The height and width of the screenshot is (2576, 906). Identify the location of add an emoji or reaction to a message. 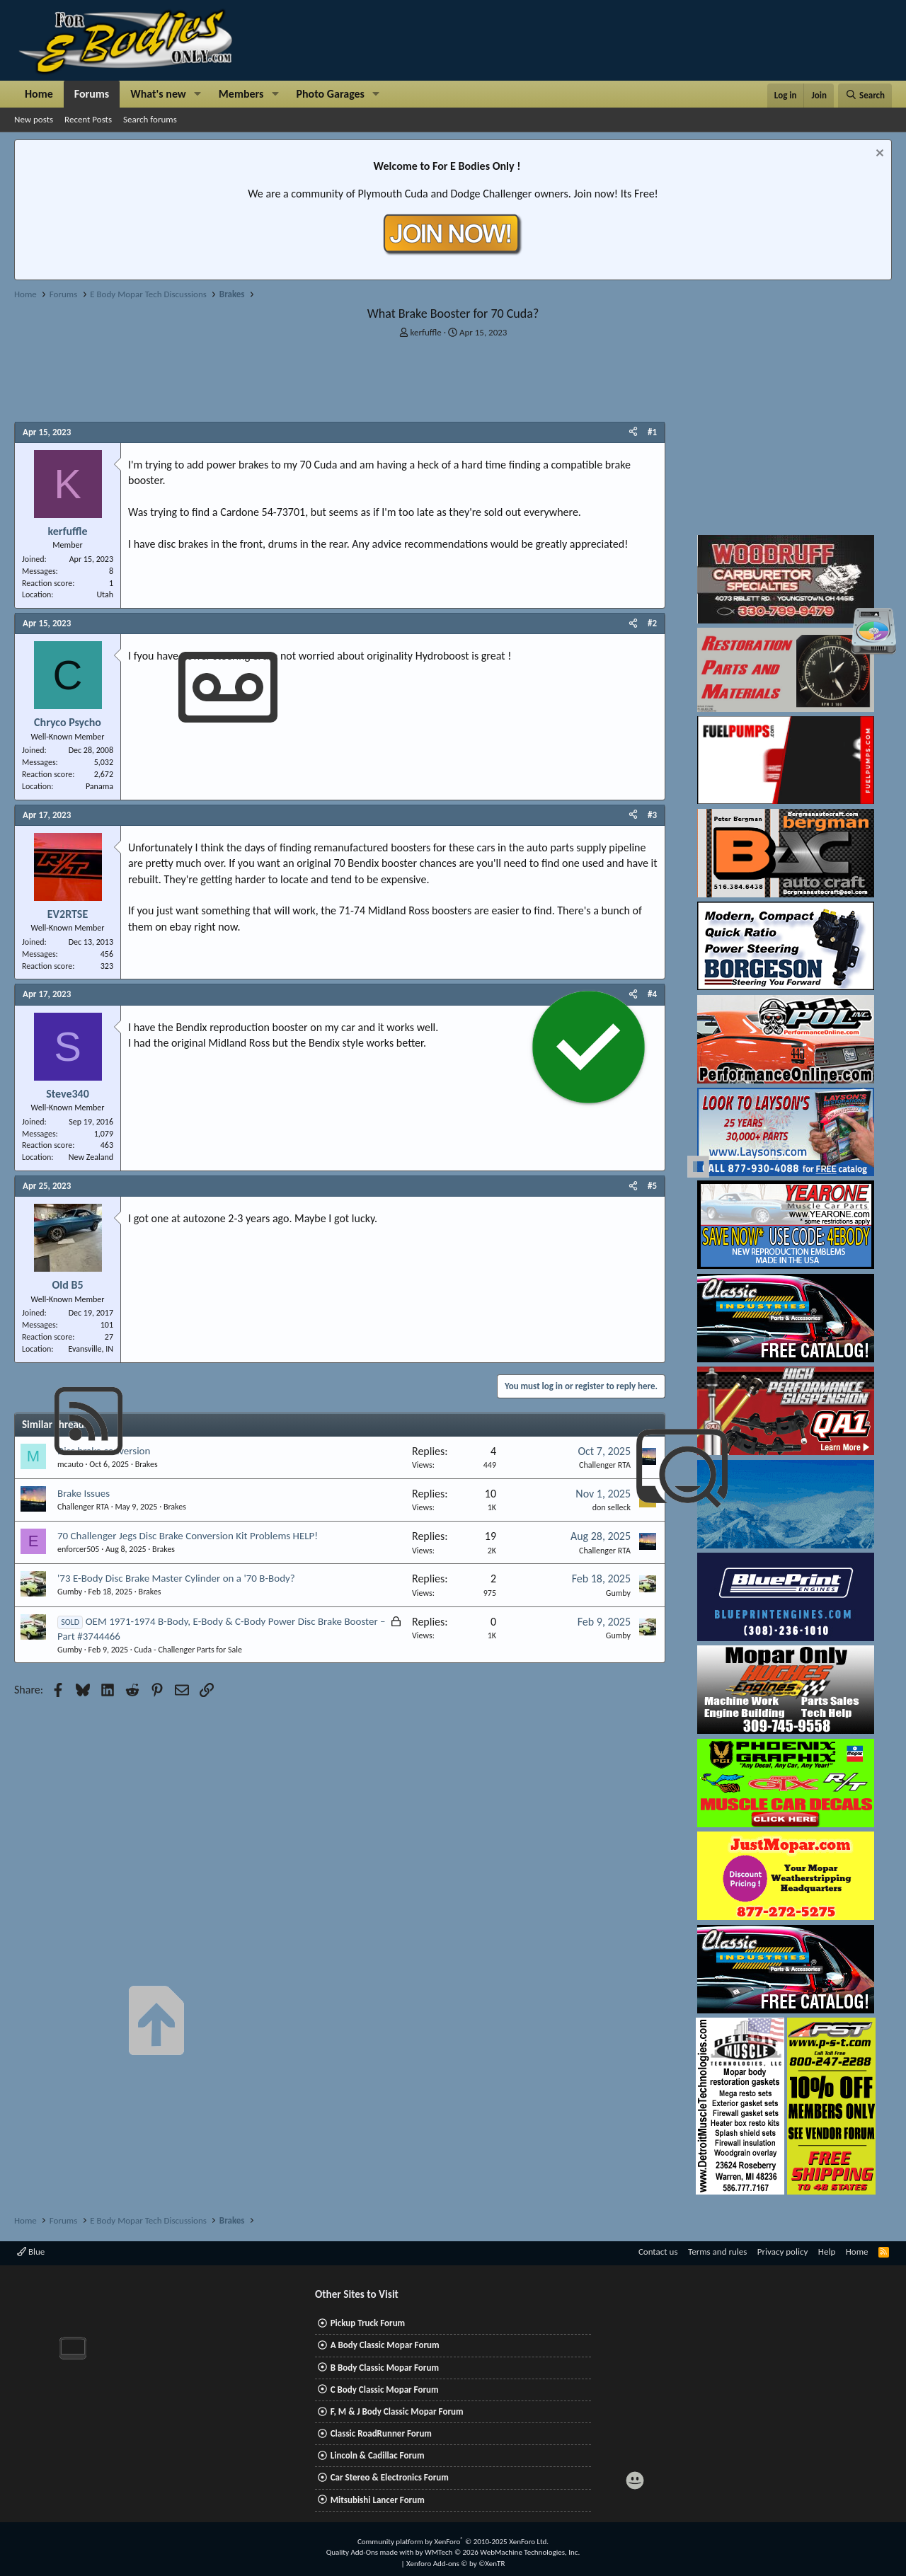
(635, 2480).